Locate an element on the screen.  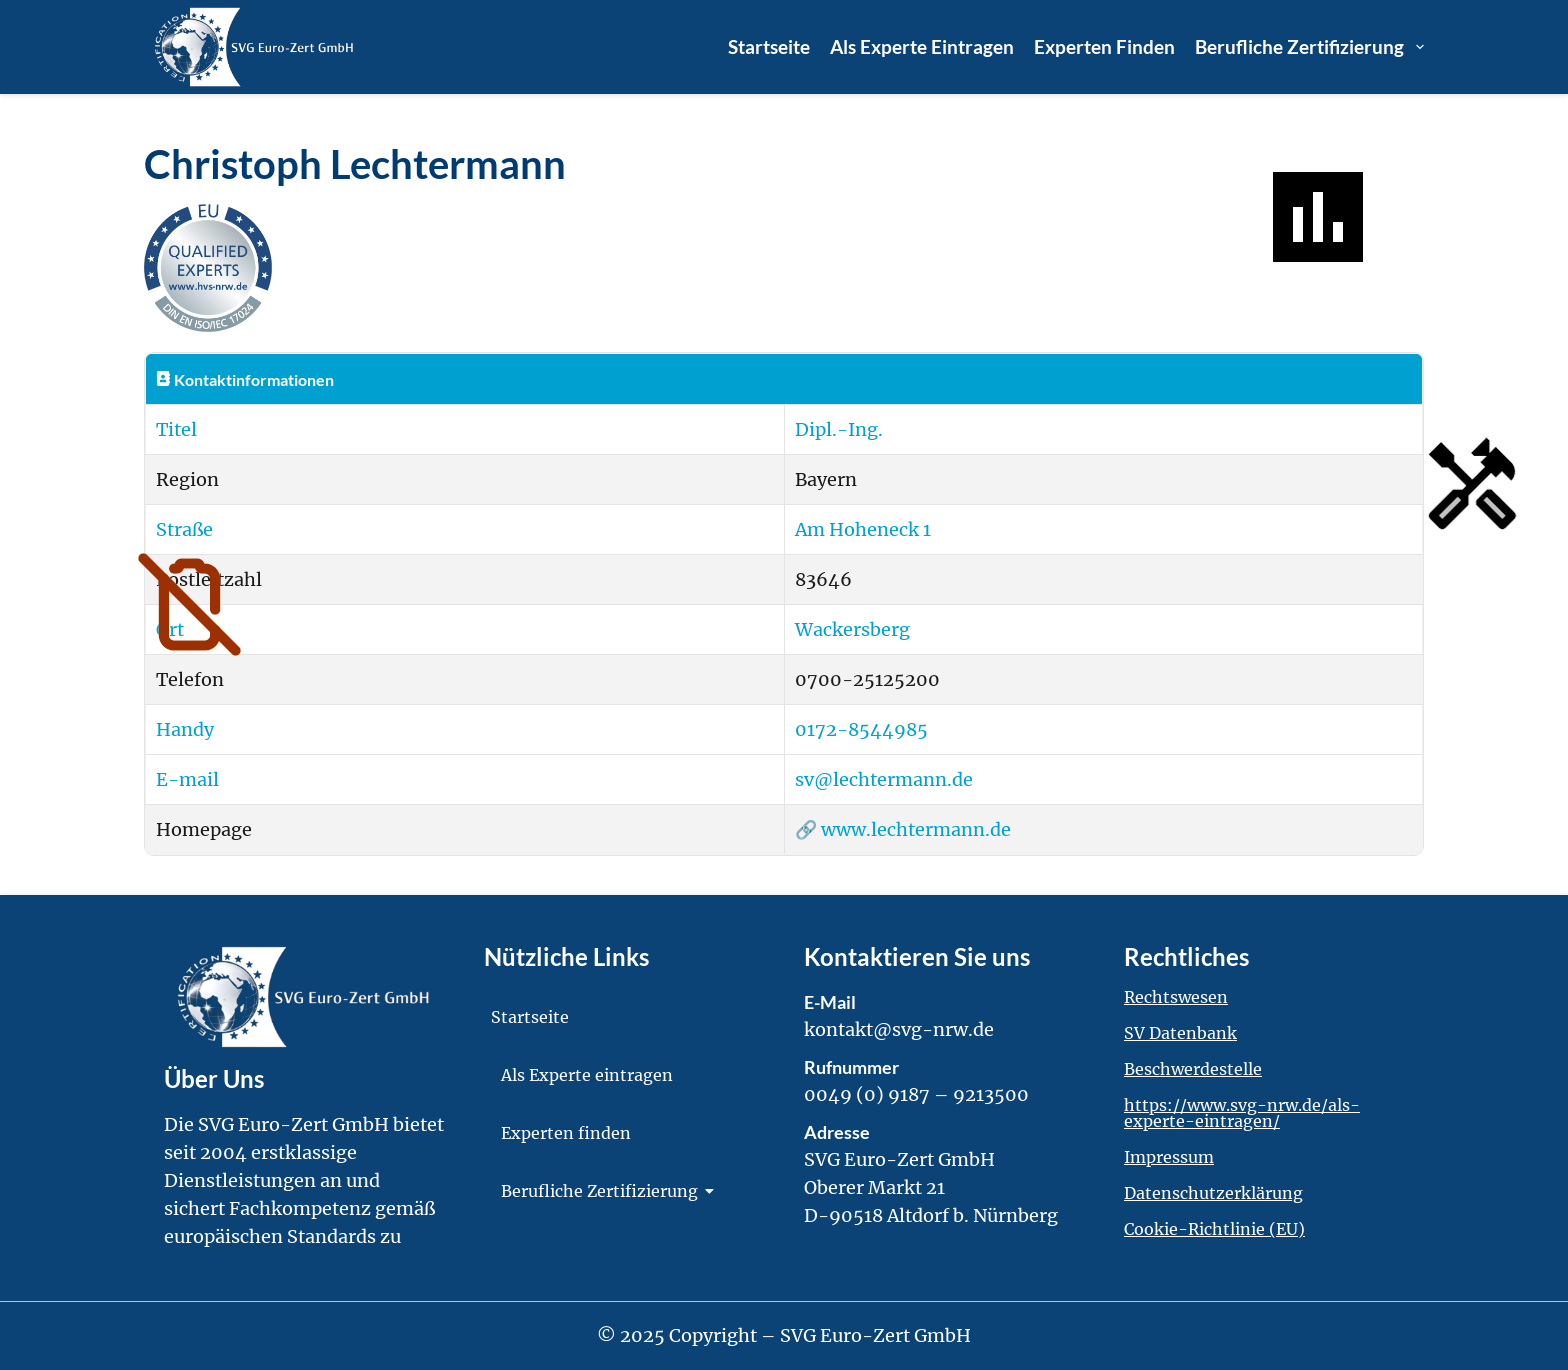
view poll results is located at coordinates (1318, 217).